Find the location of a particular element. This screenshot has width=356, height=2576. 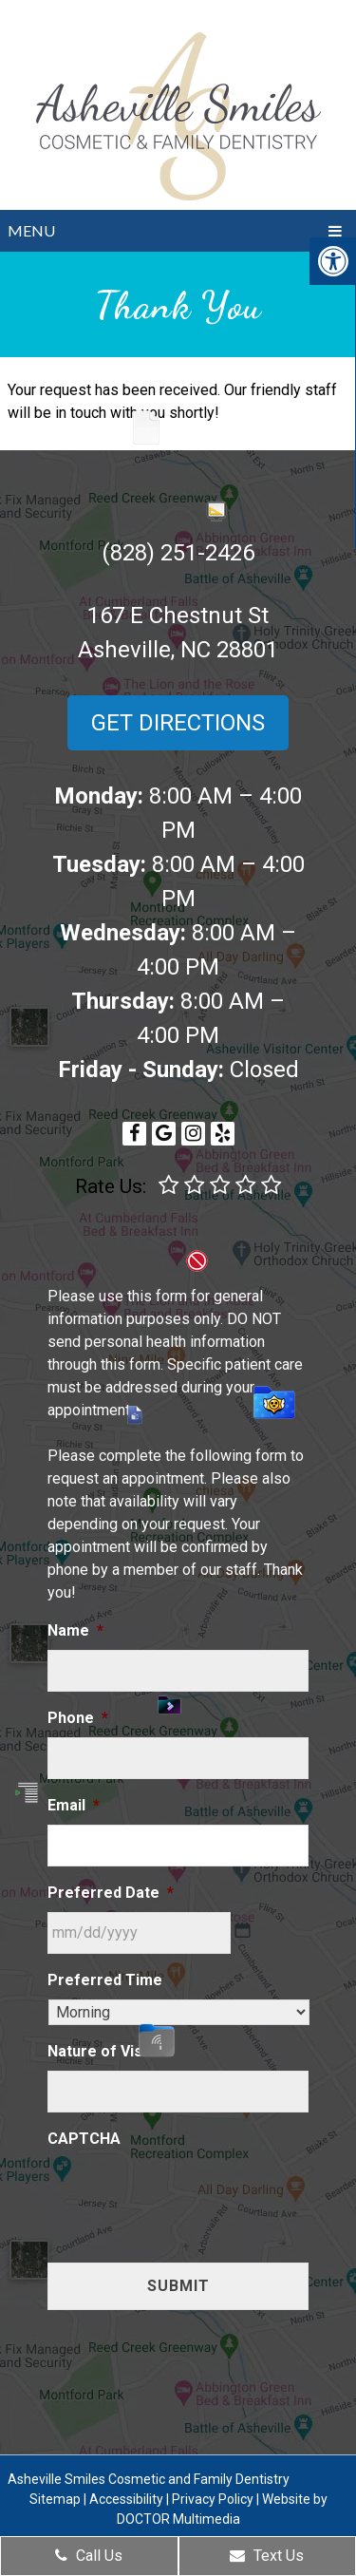

access display settings is located at coordinates (216, 511).